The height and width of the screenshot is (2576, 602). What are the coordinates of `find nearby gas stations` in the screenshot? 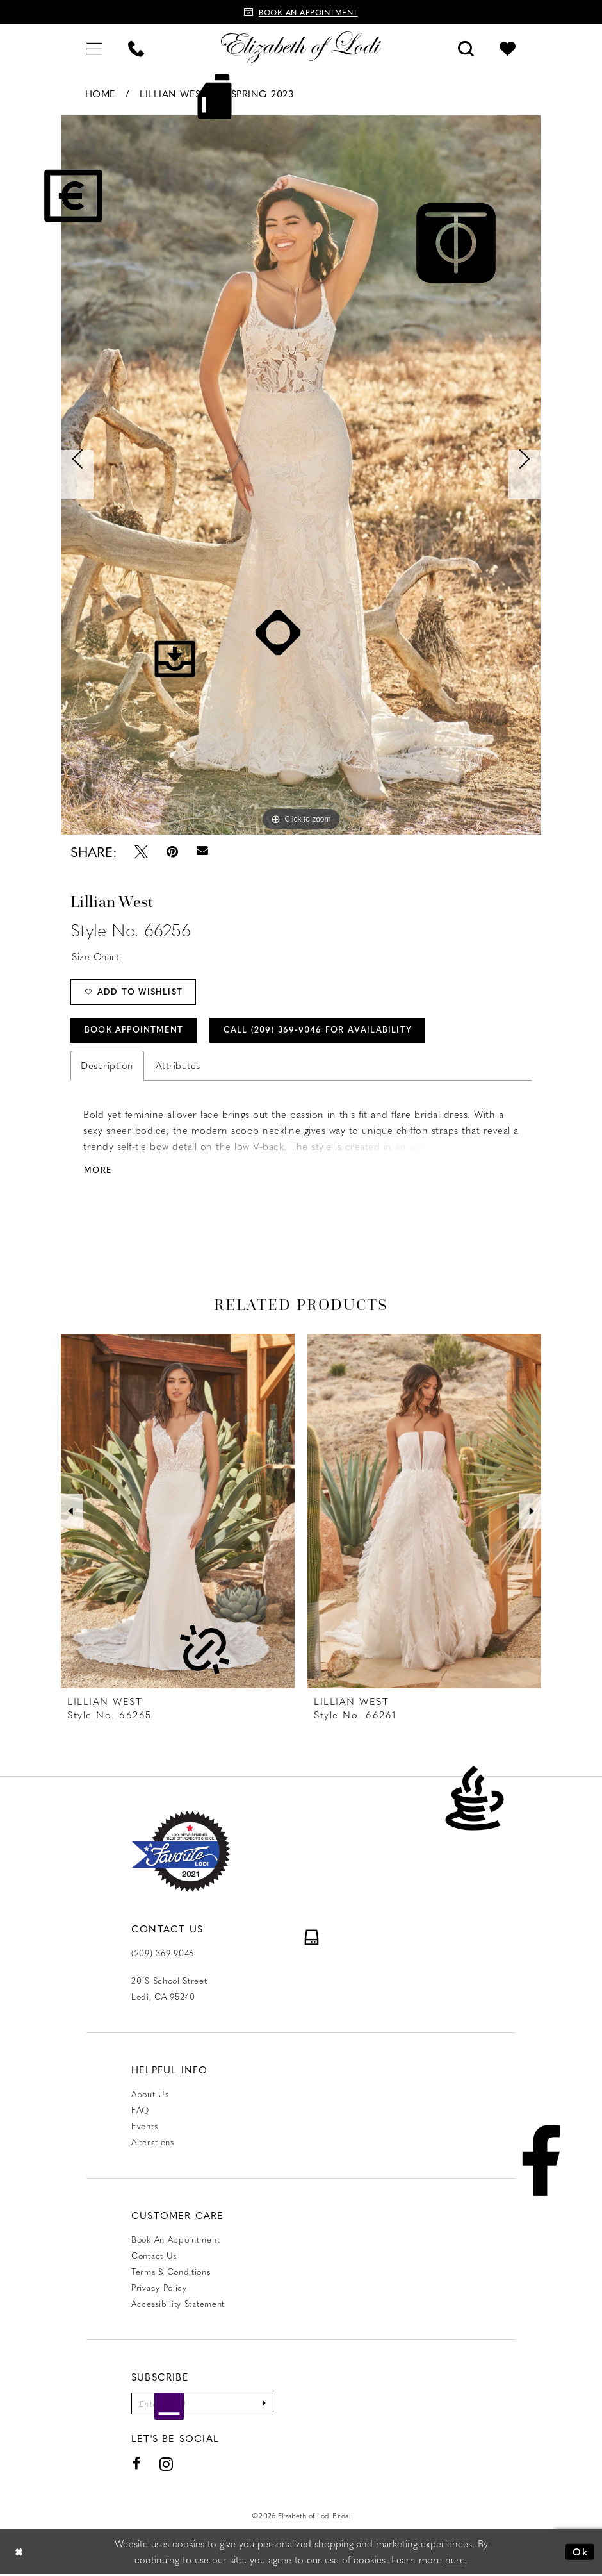 It's located at (215, 97).